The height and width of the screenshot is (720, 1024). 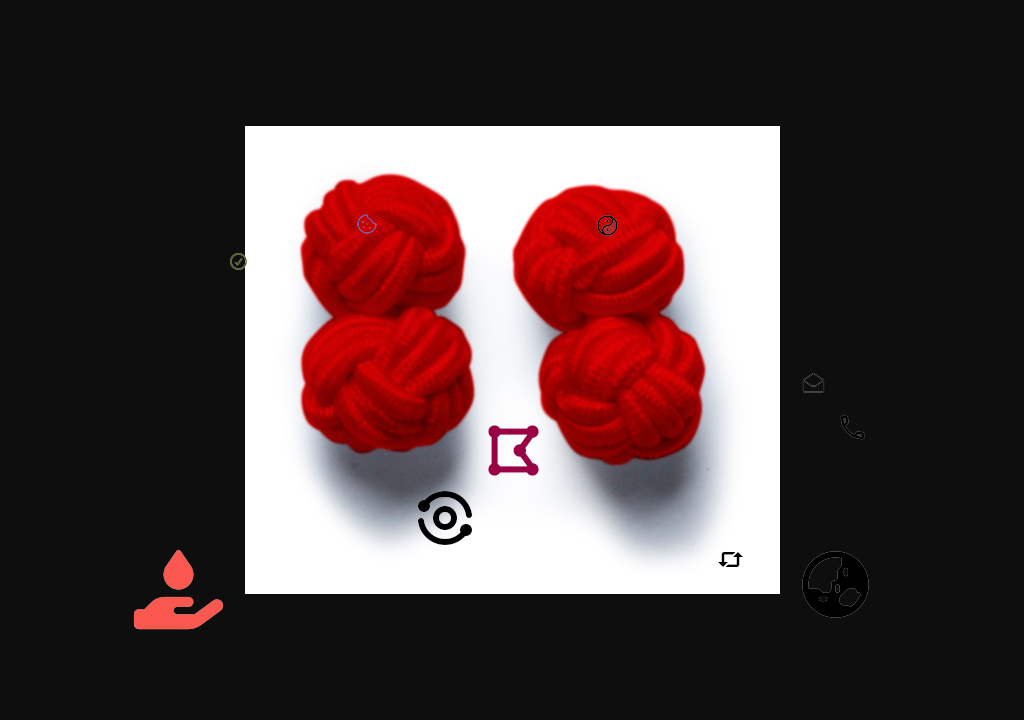 What do you see at coordinates (367, 224) in the screenshot?
I see `manage cookie preferences and privacy settings` at bounding box center [367, 224].